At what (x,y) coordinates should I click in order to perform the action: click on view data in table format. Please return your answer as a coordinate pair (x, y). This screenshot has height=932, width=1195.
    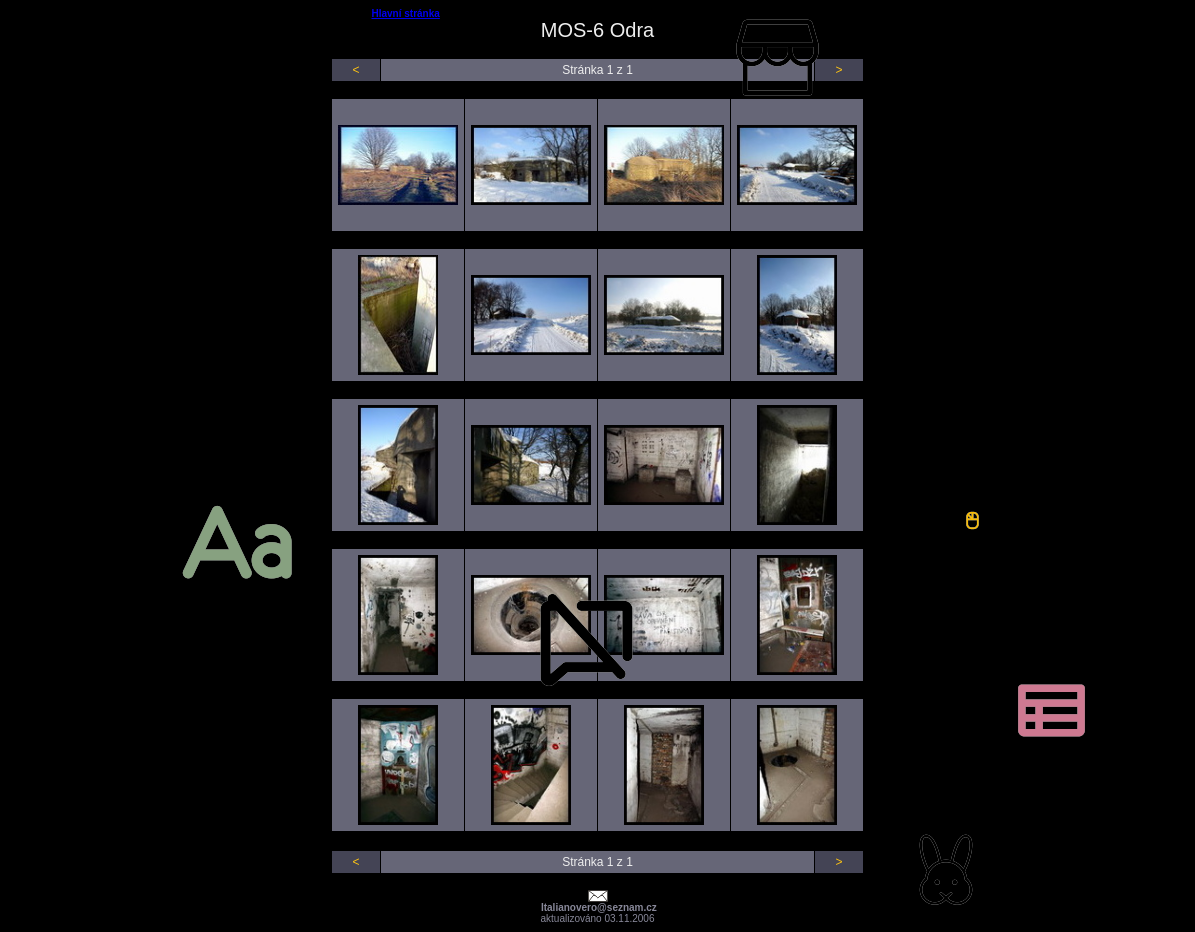
    Looking at the image, I should click on (1051, 710).